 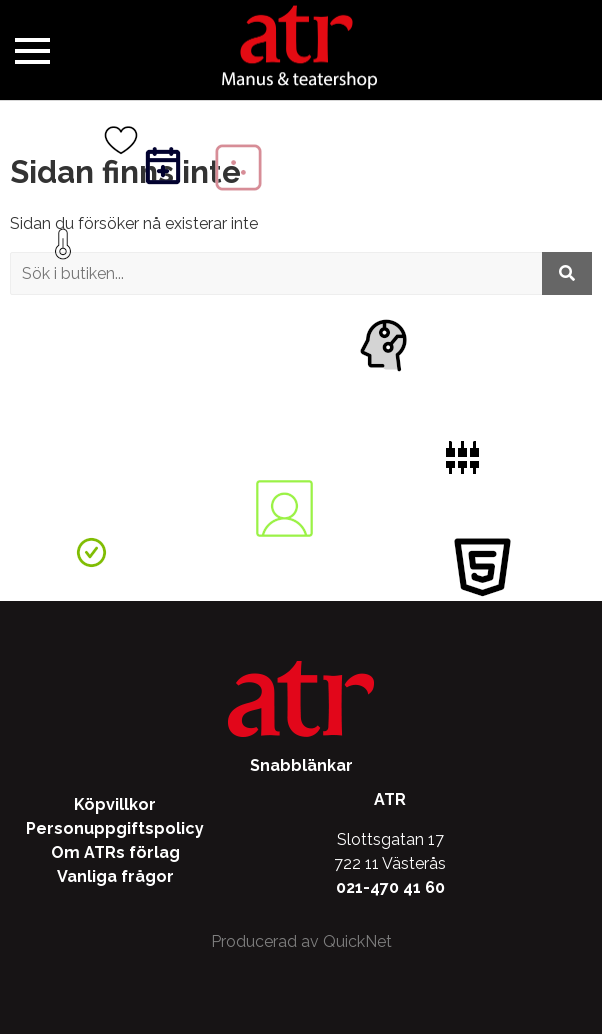 I want to click on indicates html5 web technology or markup, so click(x=482, y=566).